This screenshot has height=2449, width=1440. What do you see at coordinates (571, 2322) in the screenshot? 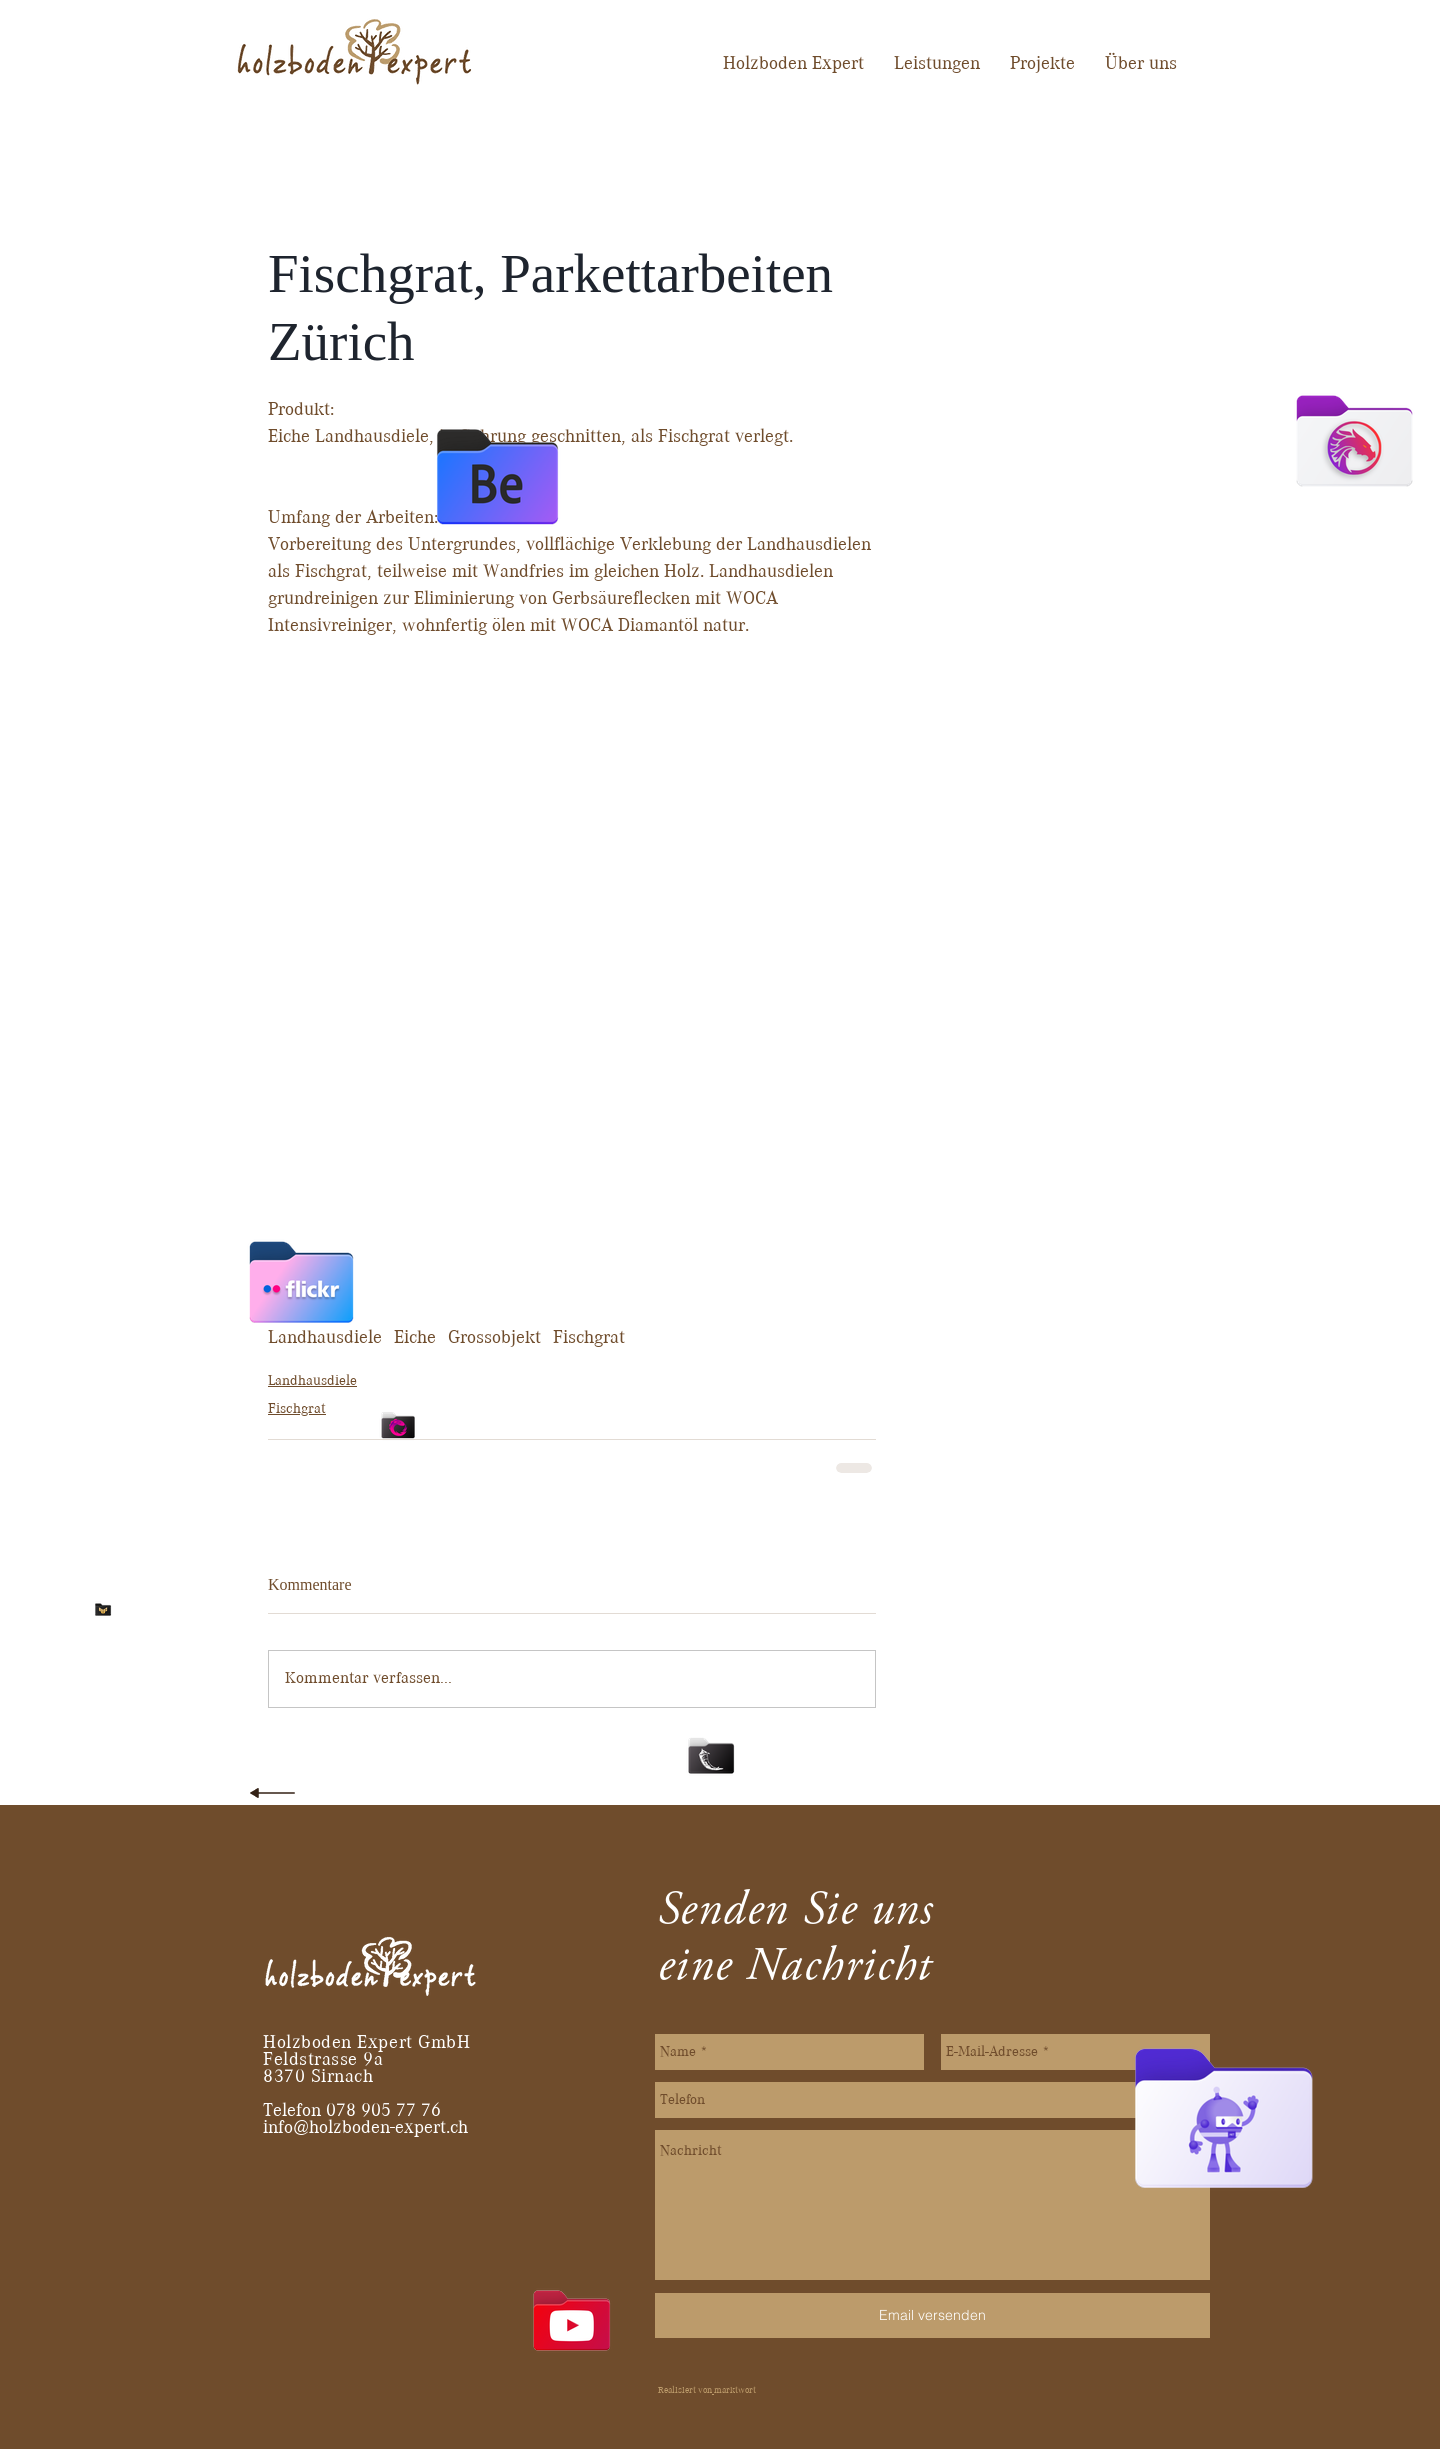
I see `open folder containing downloaded youtube videos` at bounding box center [571, 2322].